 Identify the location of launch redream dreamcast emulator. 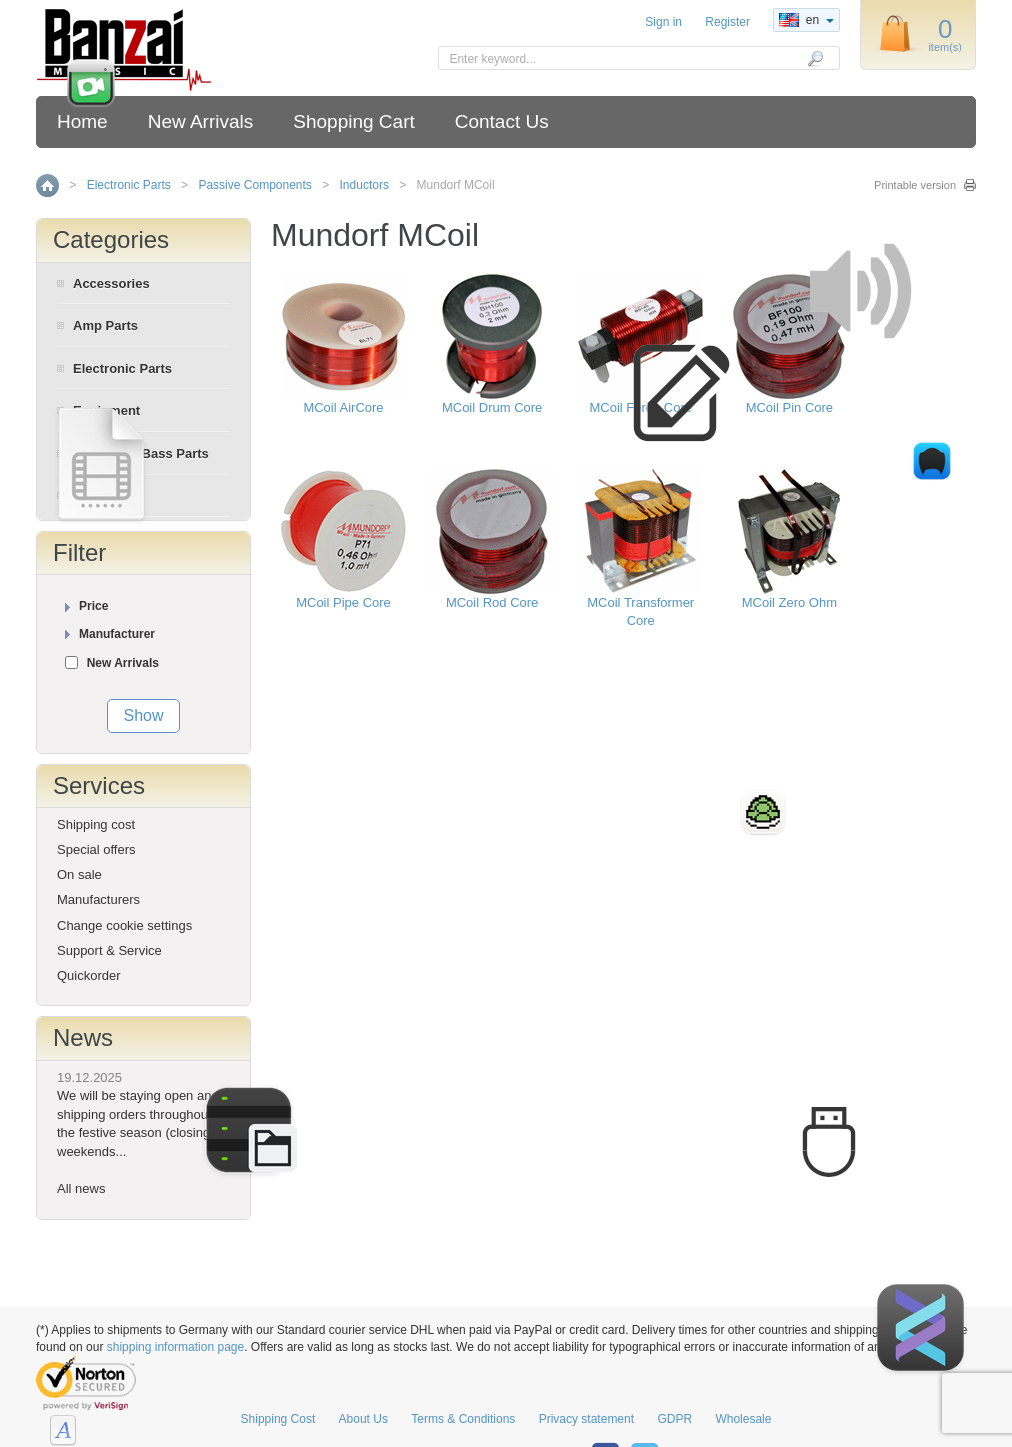
(932, 461).